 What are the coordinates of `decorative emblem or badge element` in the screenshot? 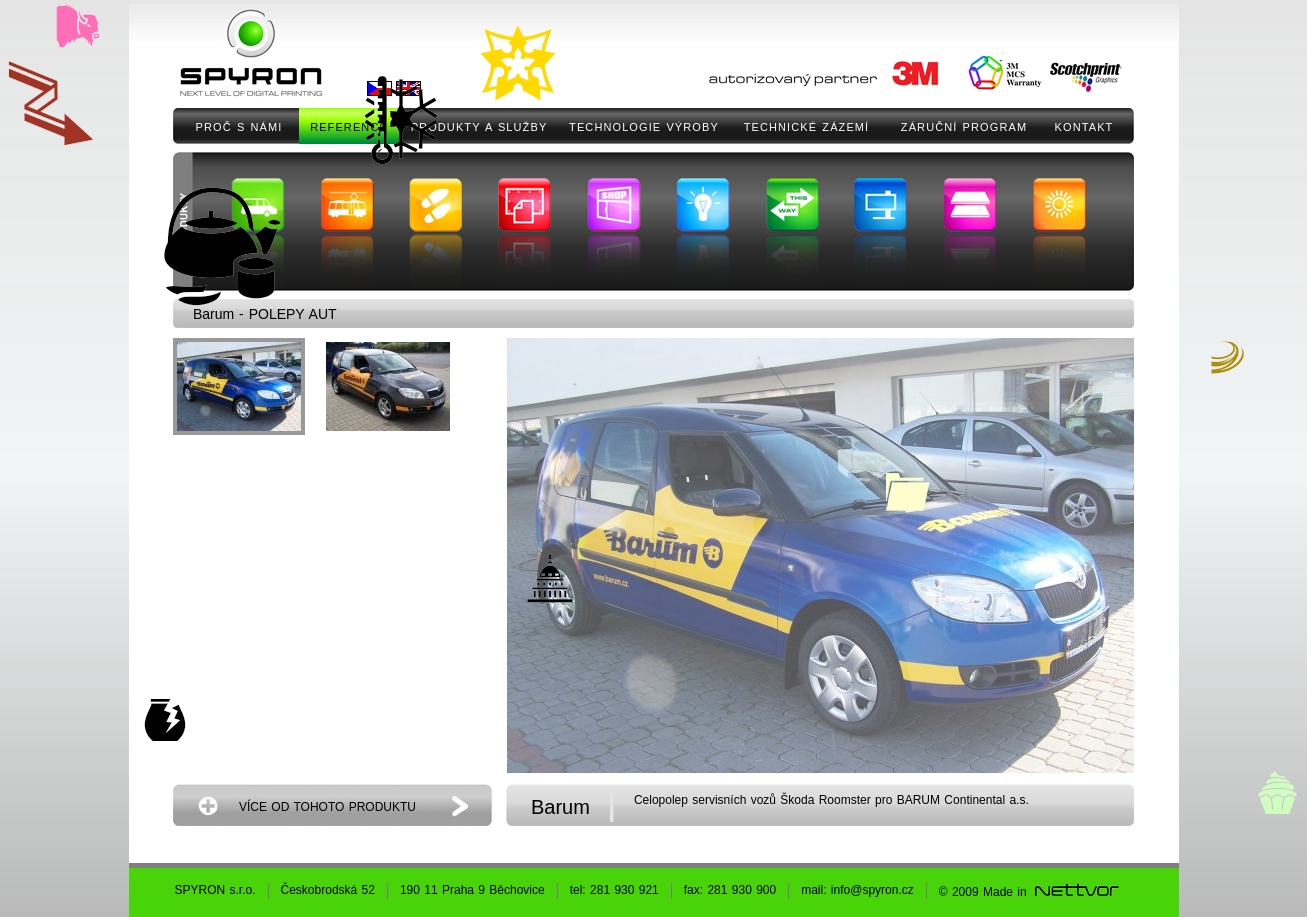 It's located at (518, 63).